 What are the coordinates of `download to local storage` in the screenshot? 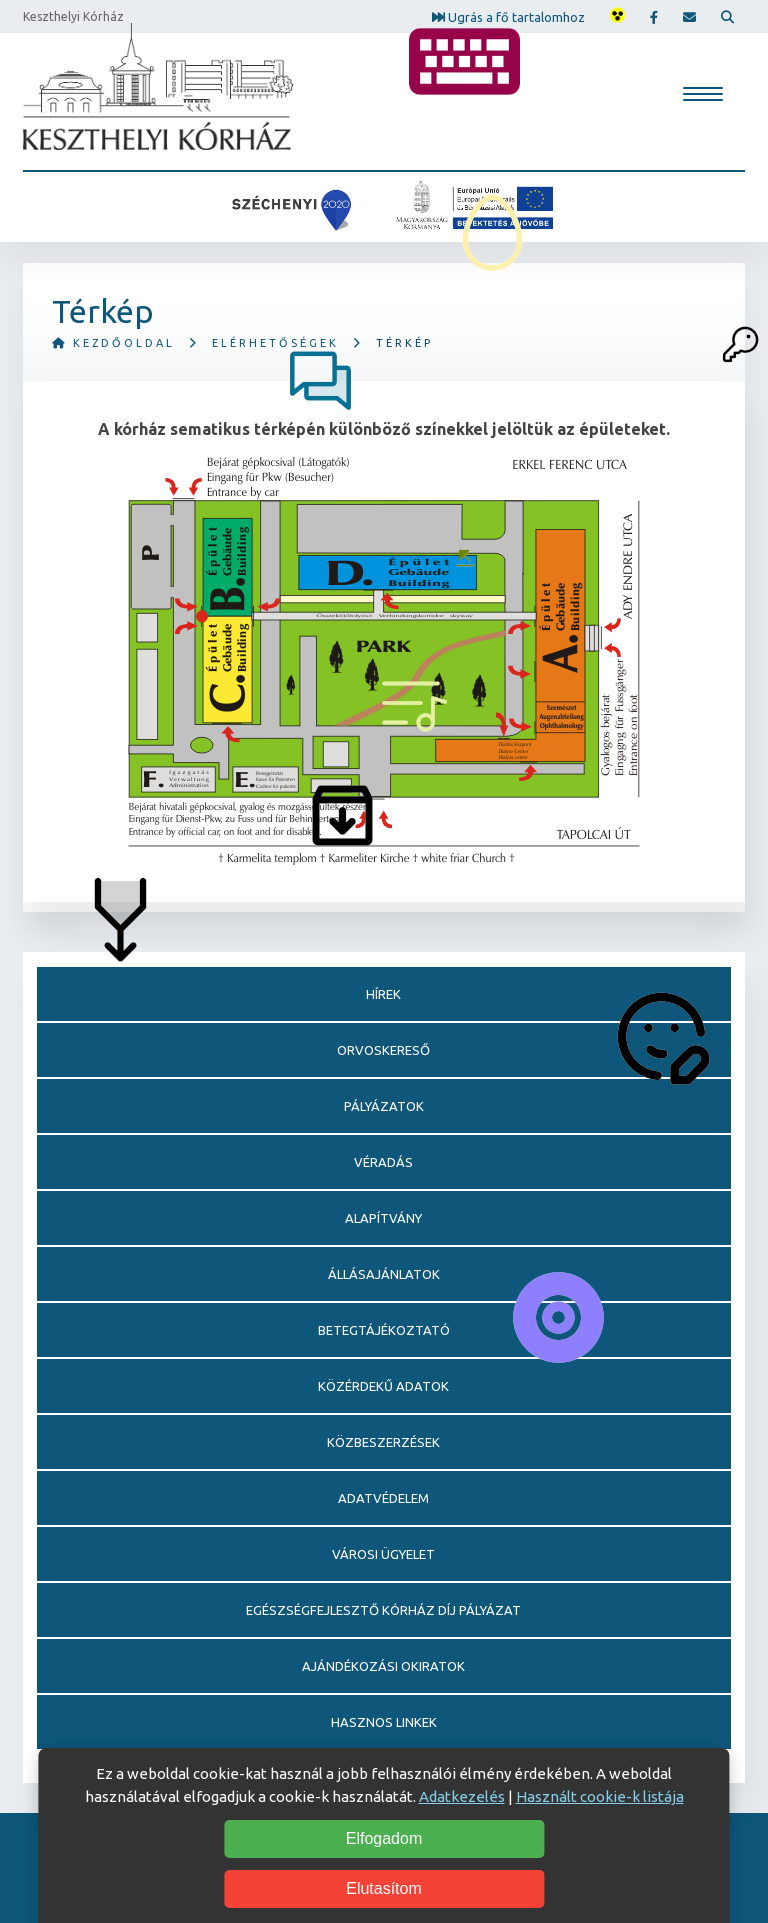 It's located at (342, 815).